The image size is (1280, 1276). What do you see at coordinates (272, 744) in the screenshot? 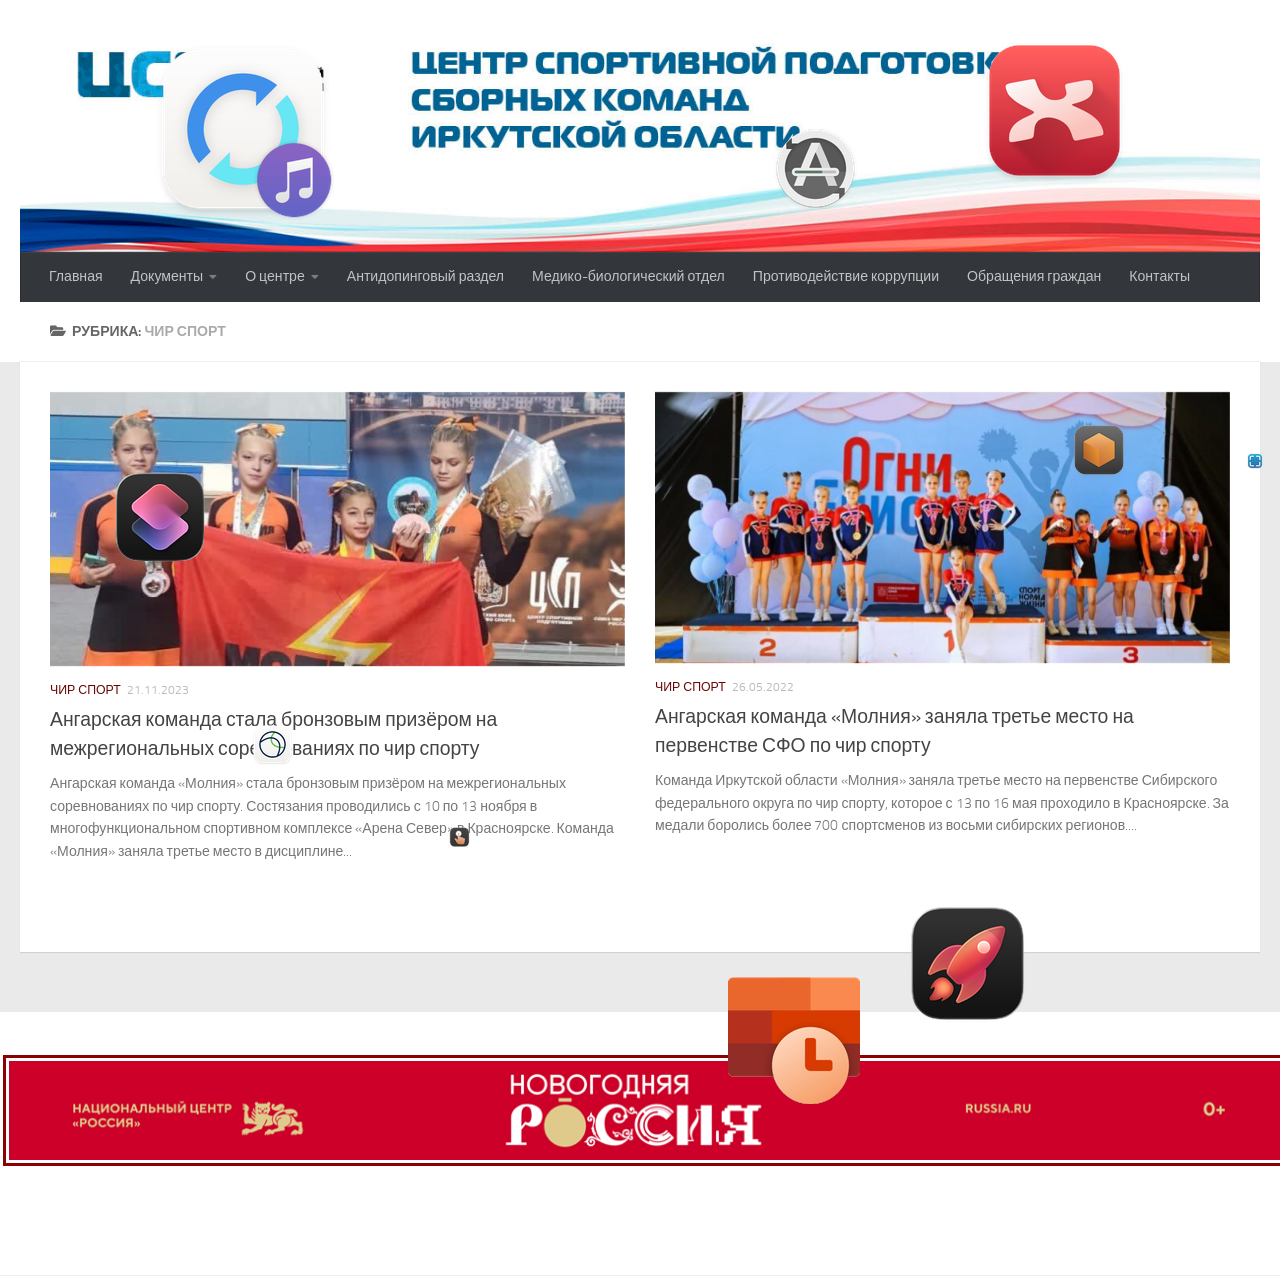
I see `open cisco anyconnect vpn client` at bounding box center [272, 744].